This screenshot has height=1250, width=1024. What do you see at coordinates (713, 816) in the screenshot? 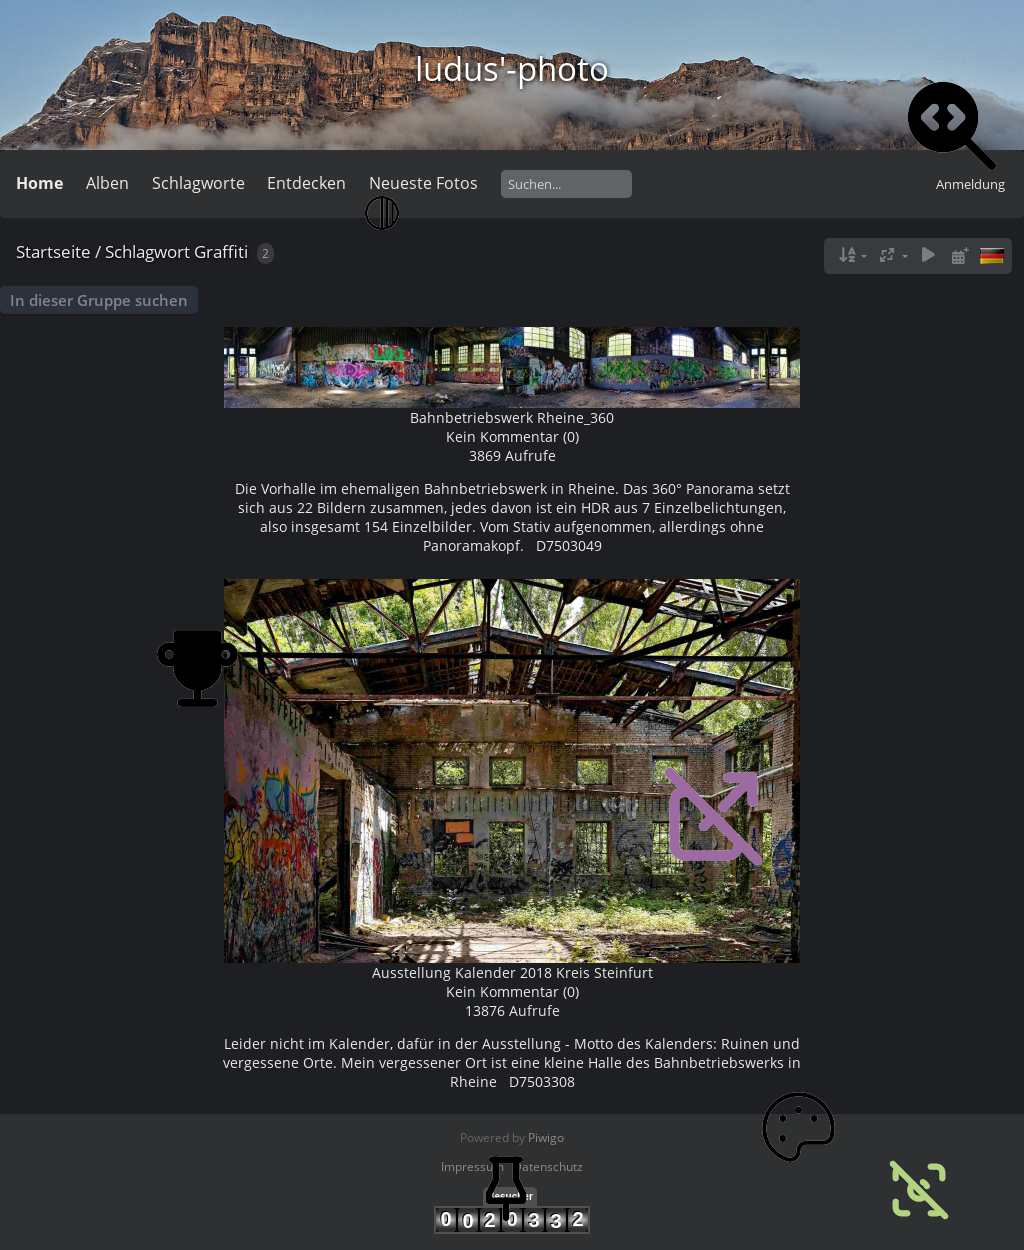
I see `external link disabled or unavailable` at bounding box center [713, 816].